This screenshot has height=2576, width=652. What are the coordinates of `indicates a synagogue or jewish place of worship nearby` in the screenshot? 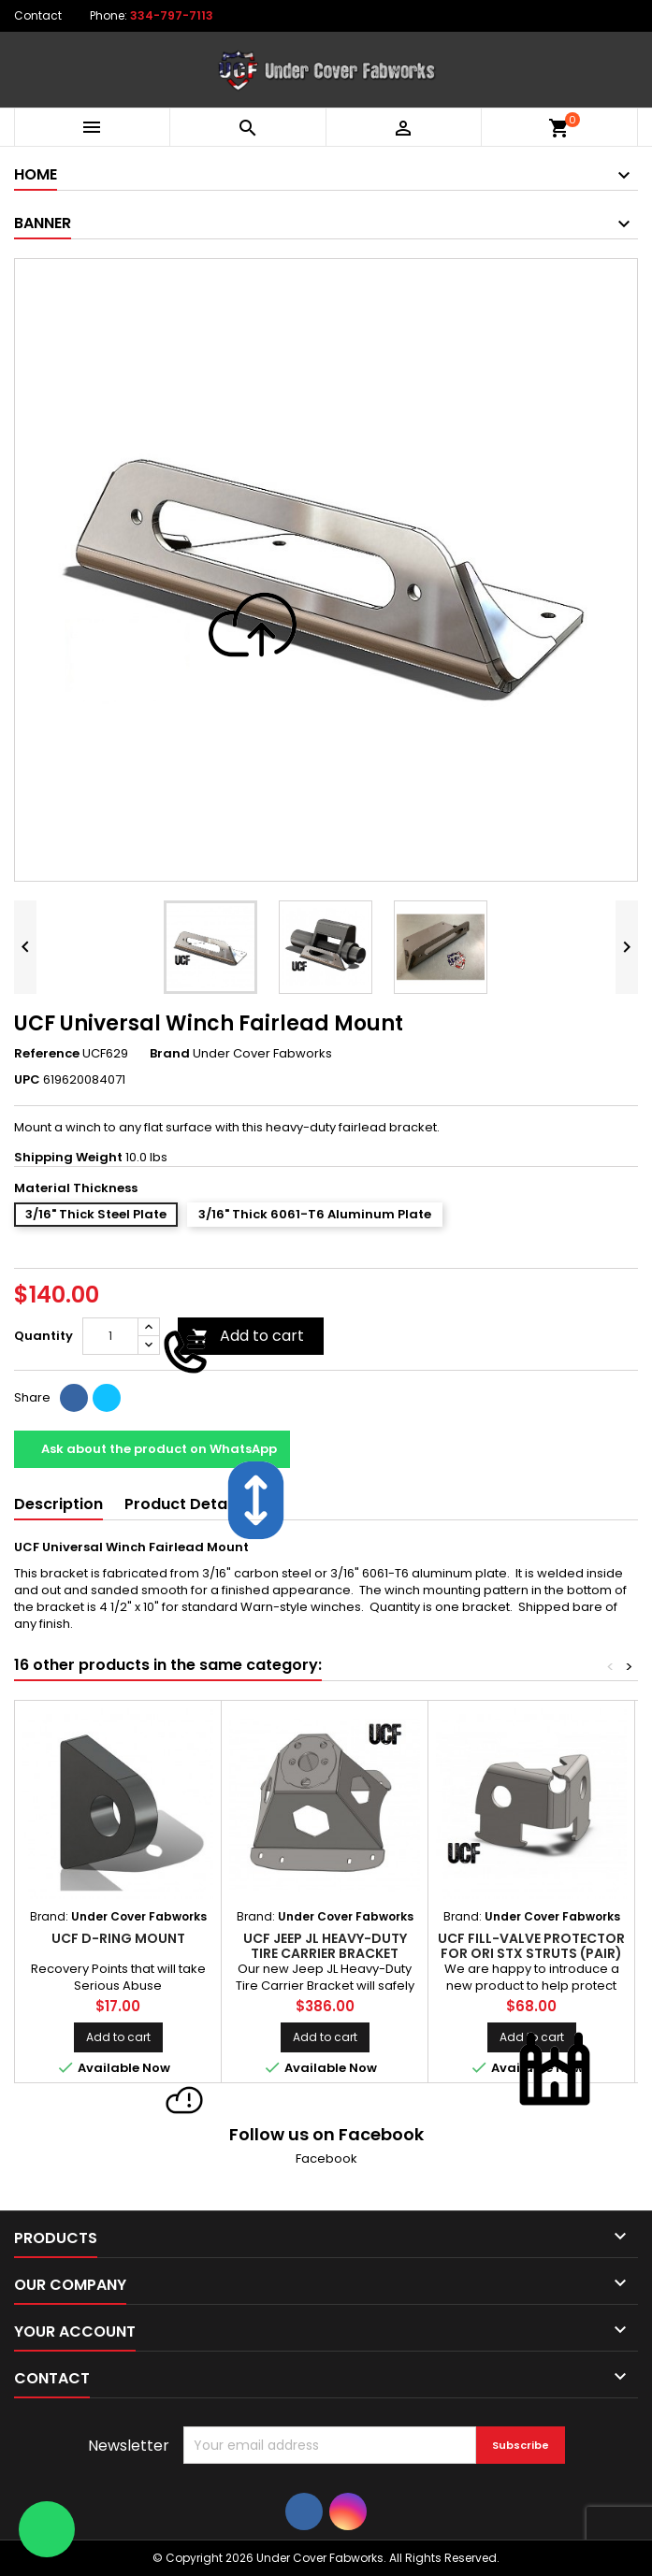 It's located at (555, 2070).